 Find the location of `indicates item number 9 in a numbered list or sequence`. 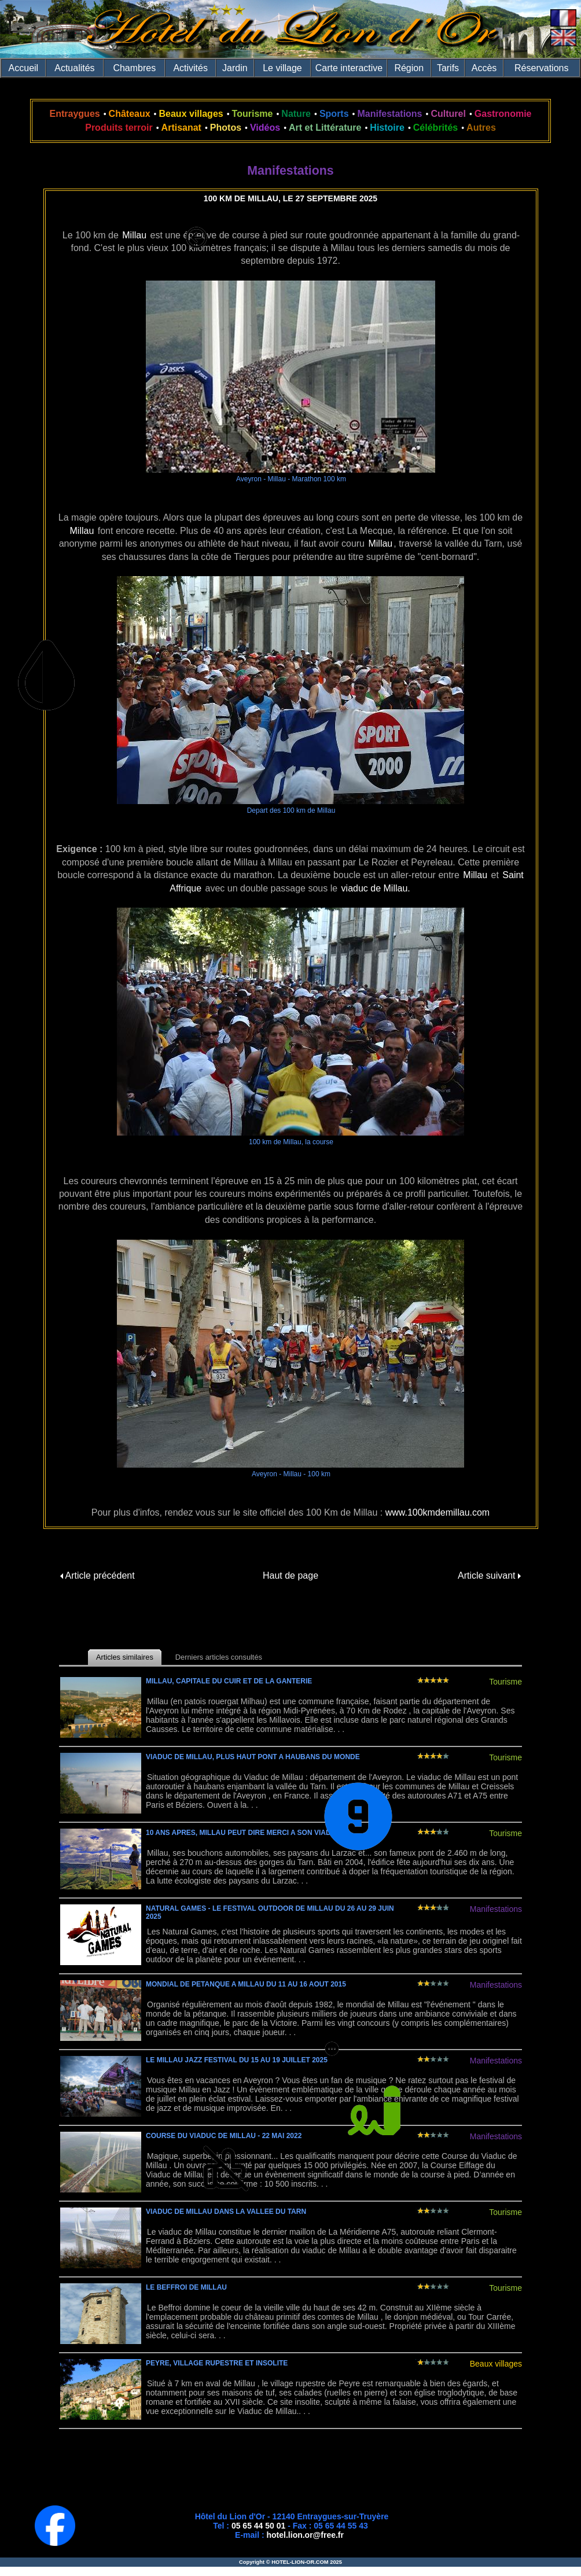

indicates item number 9 in a numbered list or sequence is located at coordinates (358, 1816).